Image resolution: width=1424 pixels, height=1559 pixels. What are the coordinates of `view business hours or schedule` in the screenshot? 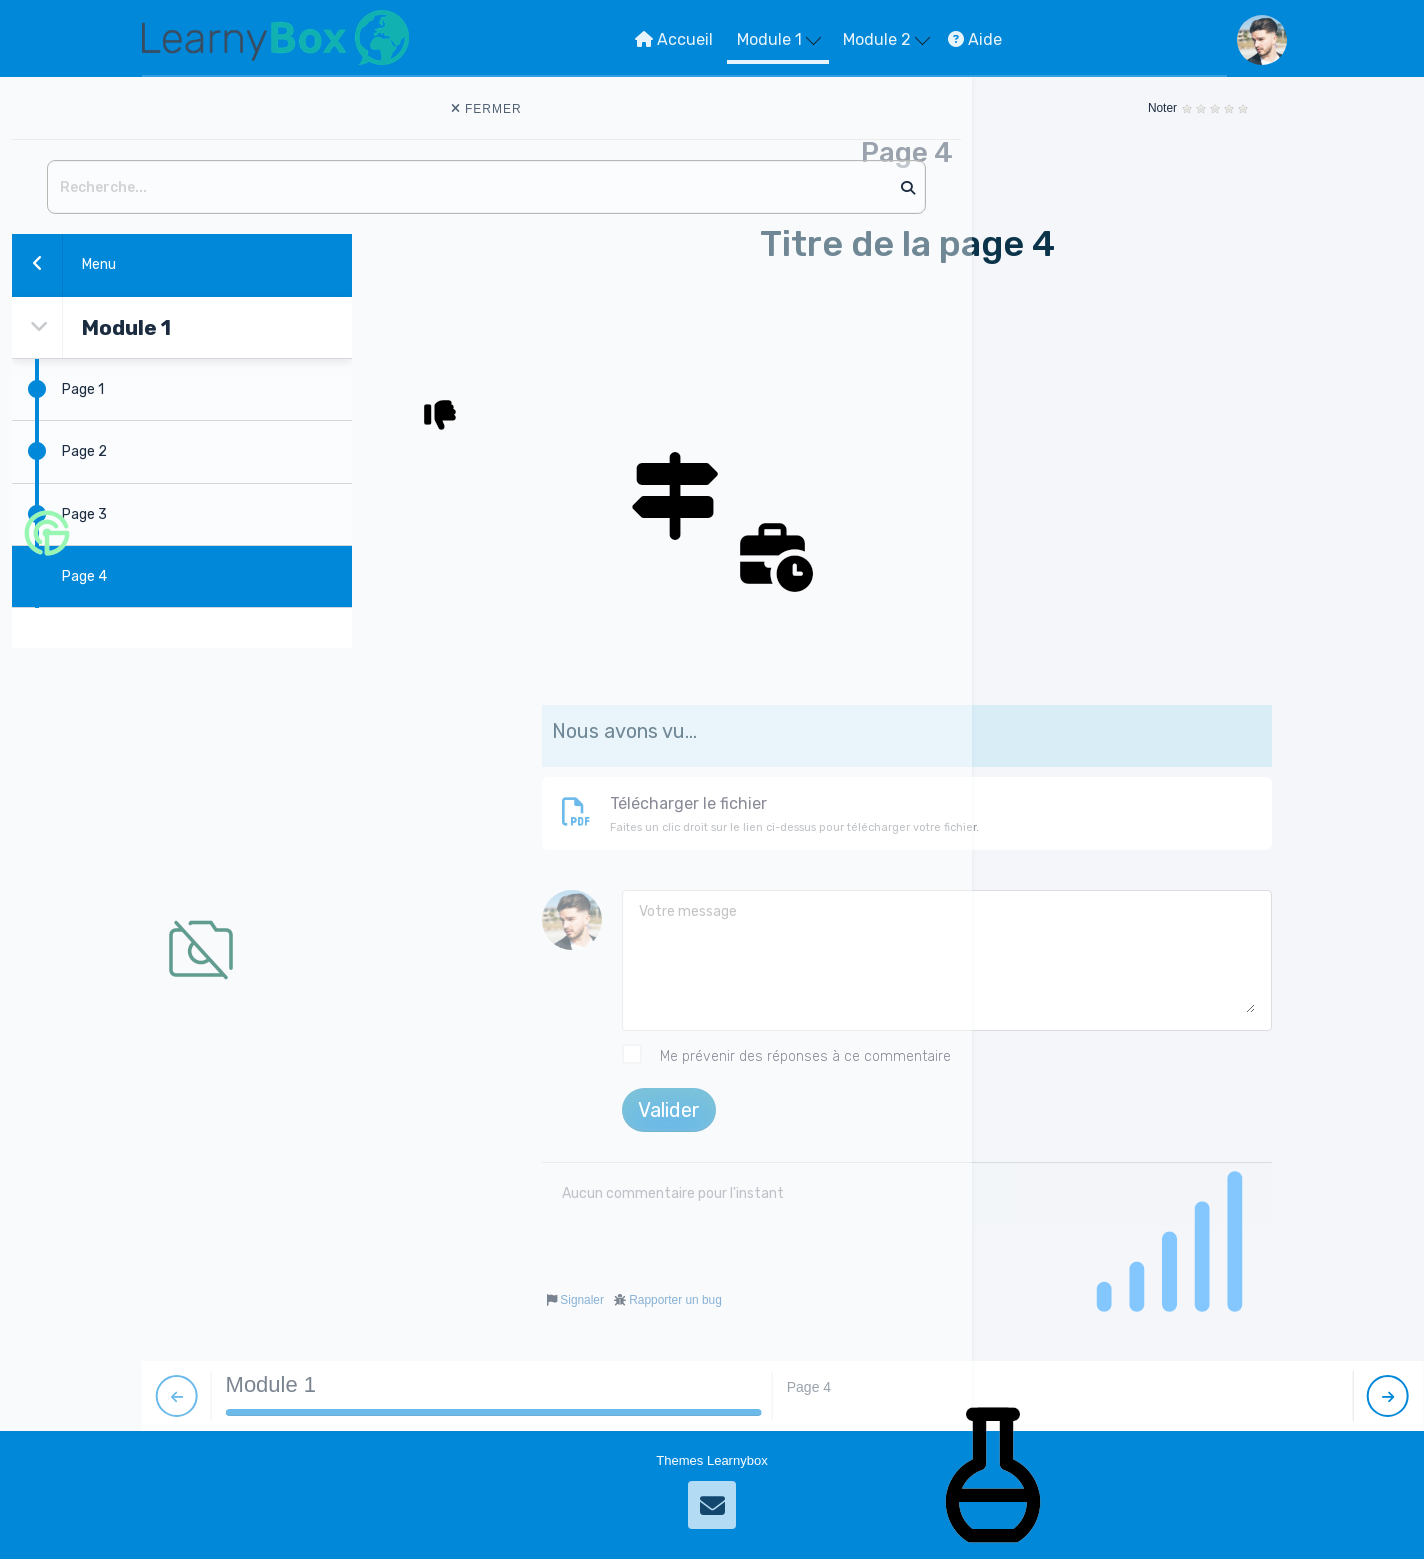 It's located at (772, 555).